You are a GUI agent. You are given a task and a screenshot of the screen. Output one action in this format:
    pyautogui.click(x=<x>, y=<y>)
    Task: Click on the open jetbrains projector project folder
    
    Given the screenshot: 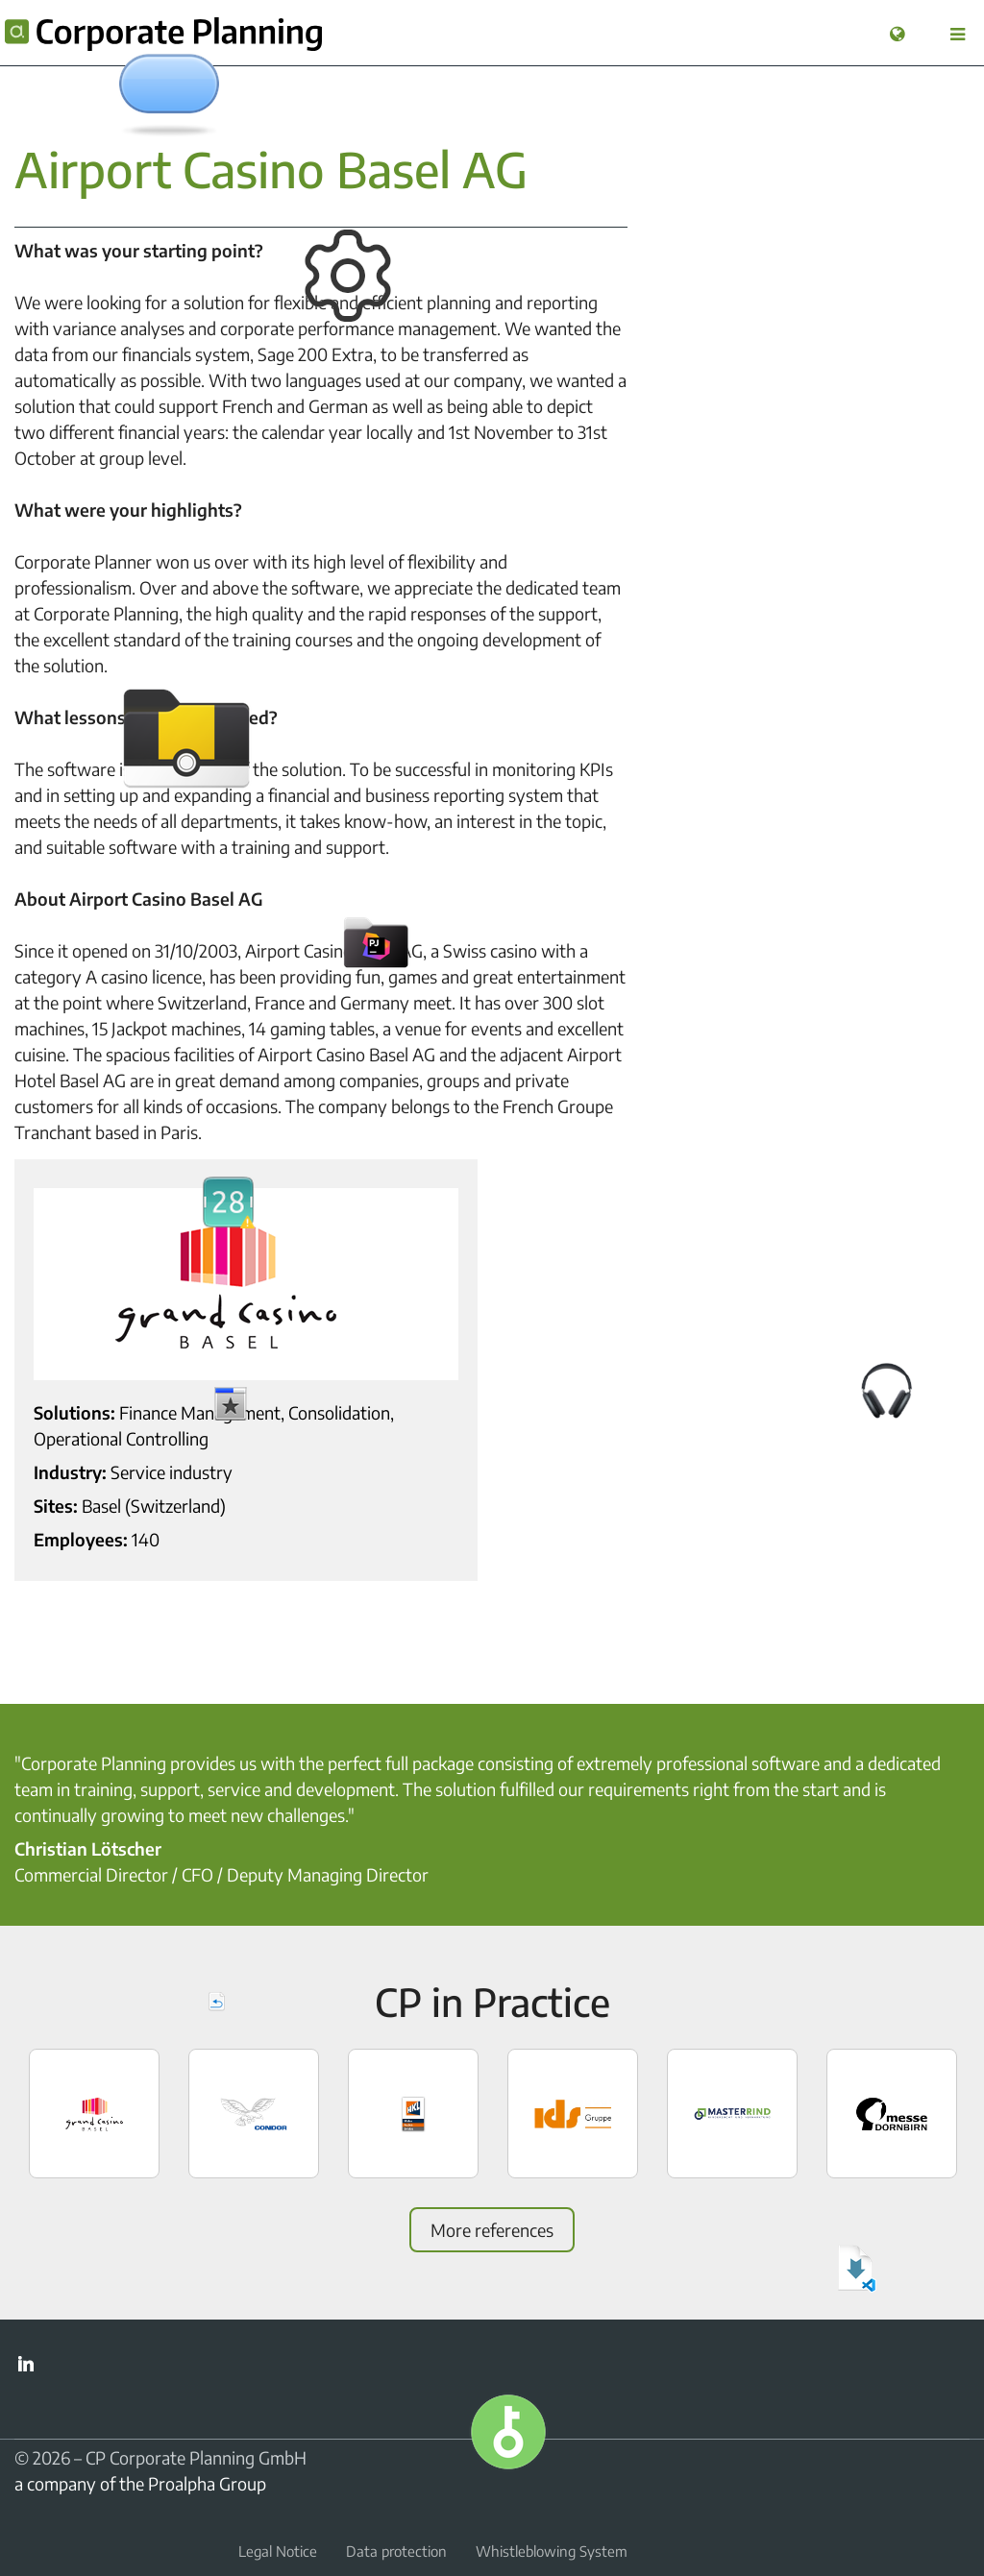 What is the action you would take?
    pyautogui.click(x=376, y=944)
    